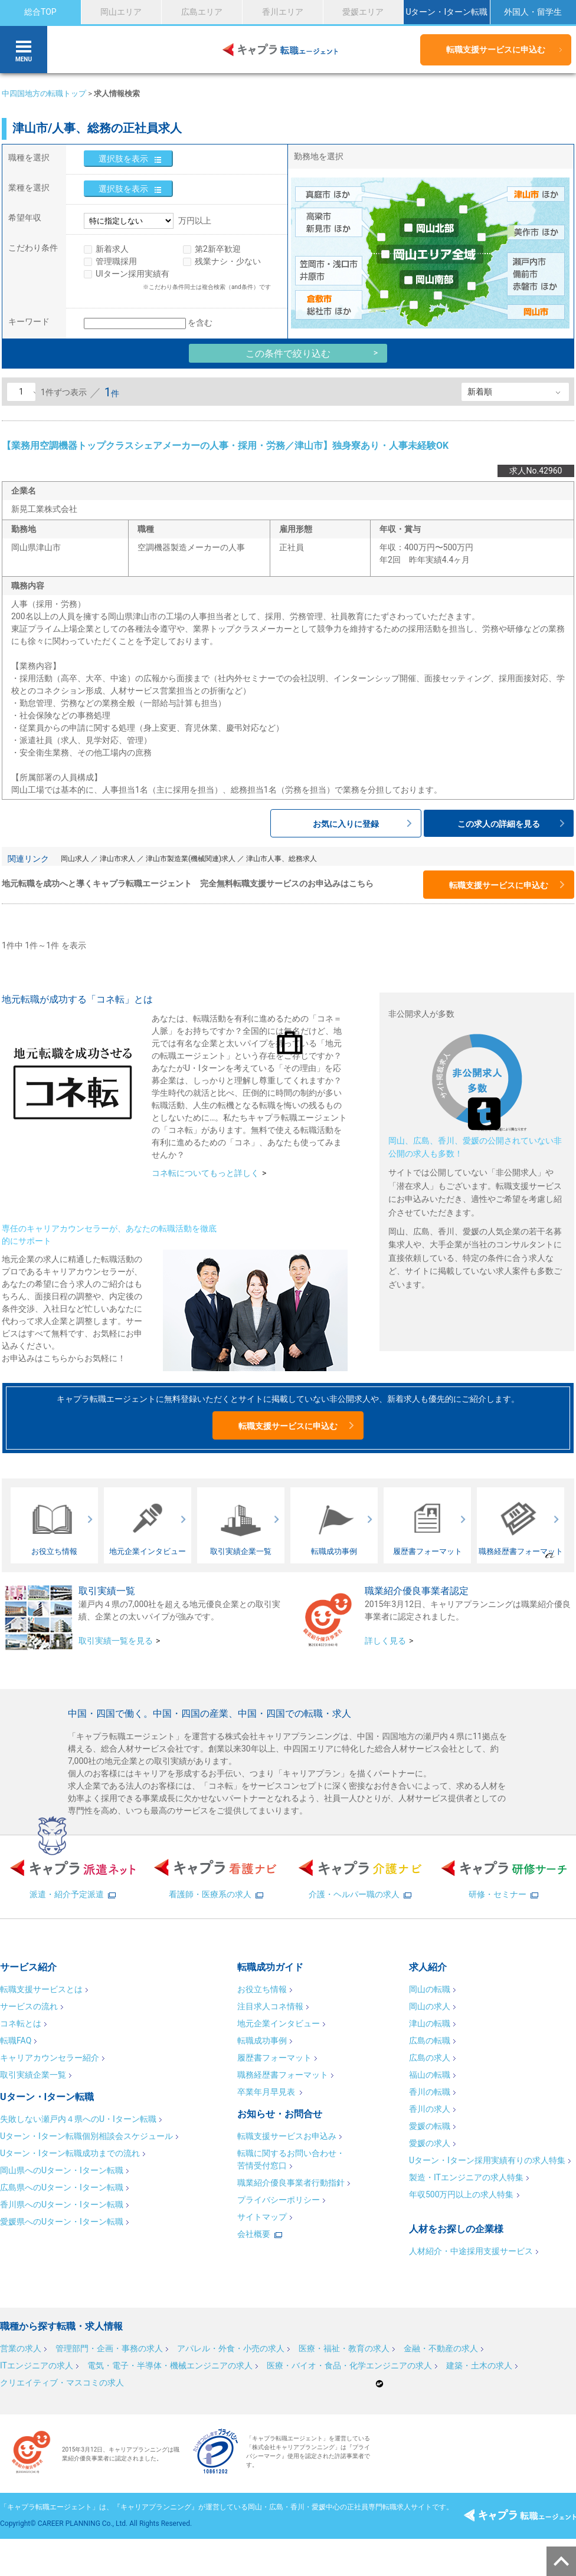  Describe the element at coordinates (550, 1555) in the screenshot. I see `visit alibaba.com marketplace` at that location.